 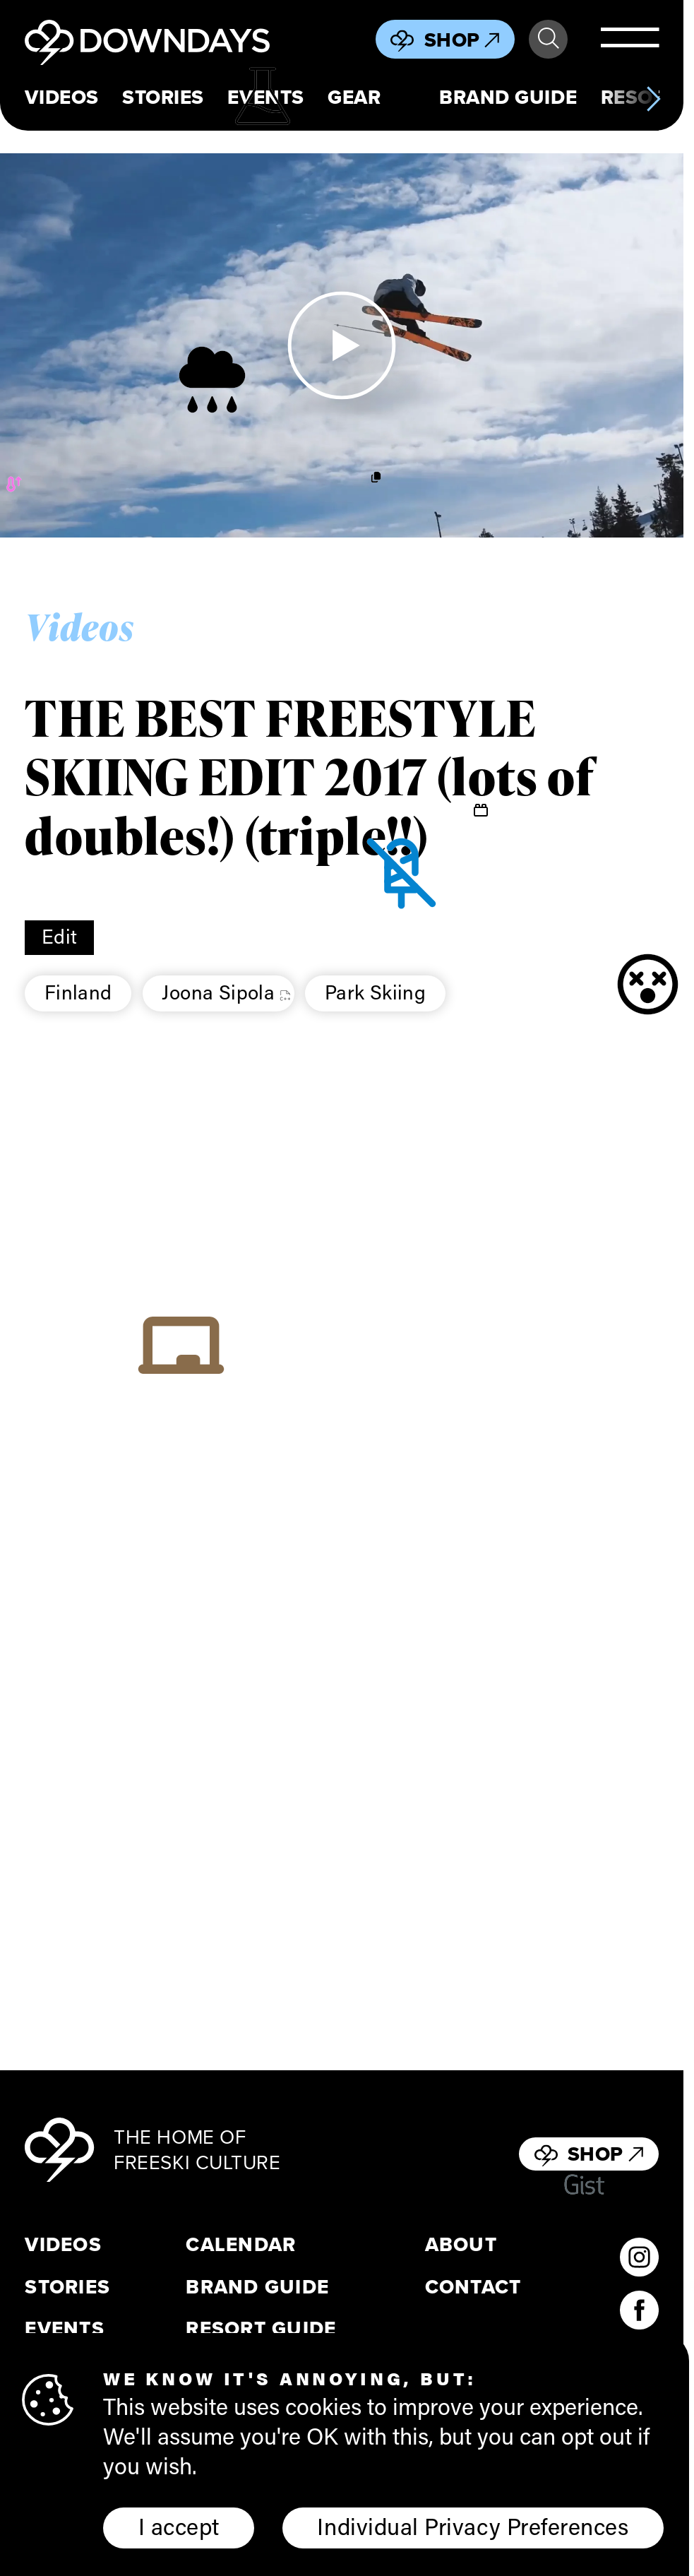 What do you see at coordinates (263, 97) in the screenshot?
I see `access lab or experimental features` at bounding box center [263, 97].